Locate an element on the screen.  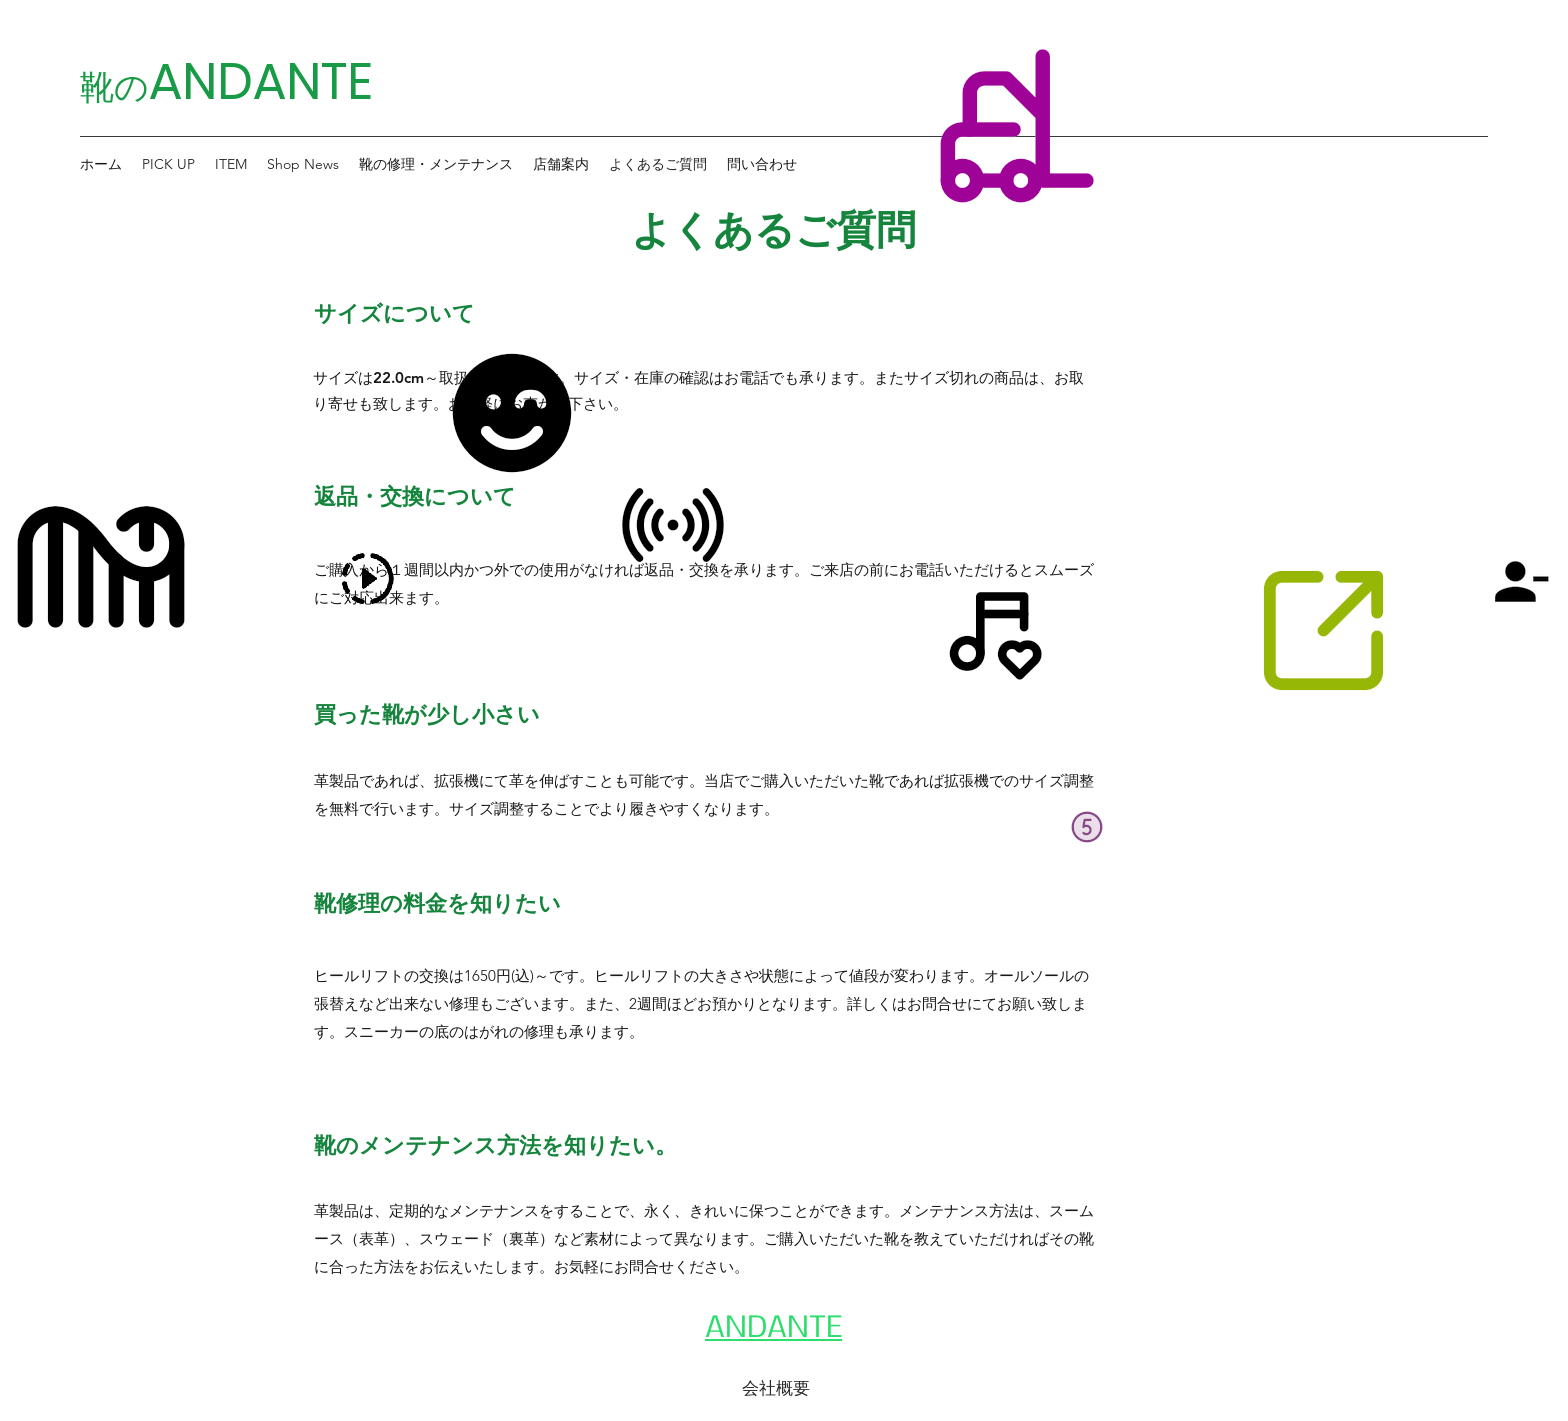
open link in a new window or tab is located at coordinates (1323, 630).